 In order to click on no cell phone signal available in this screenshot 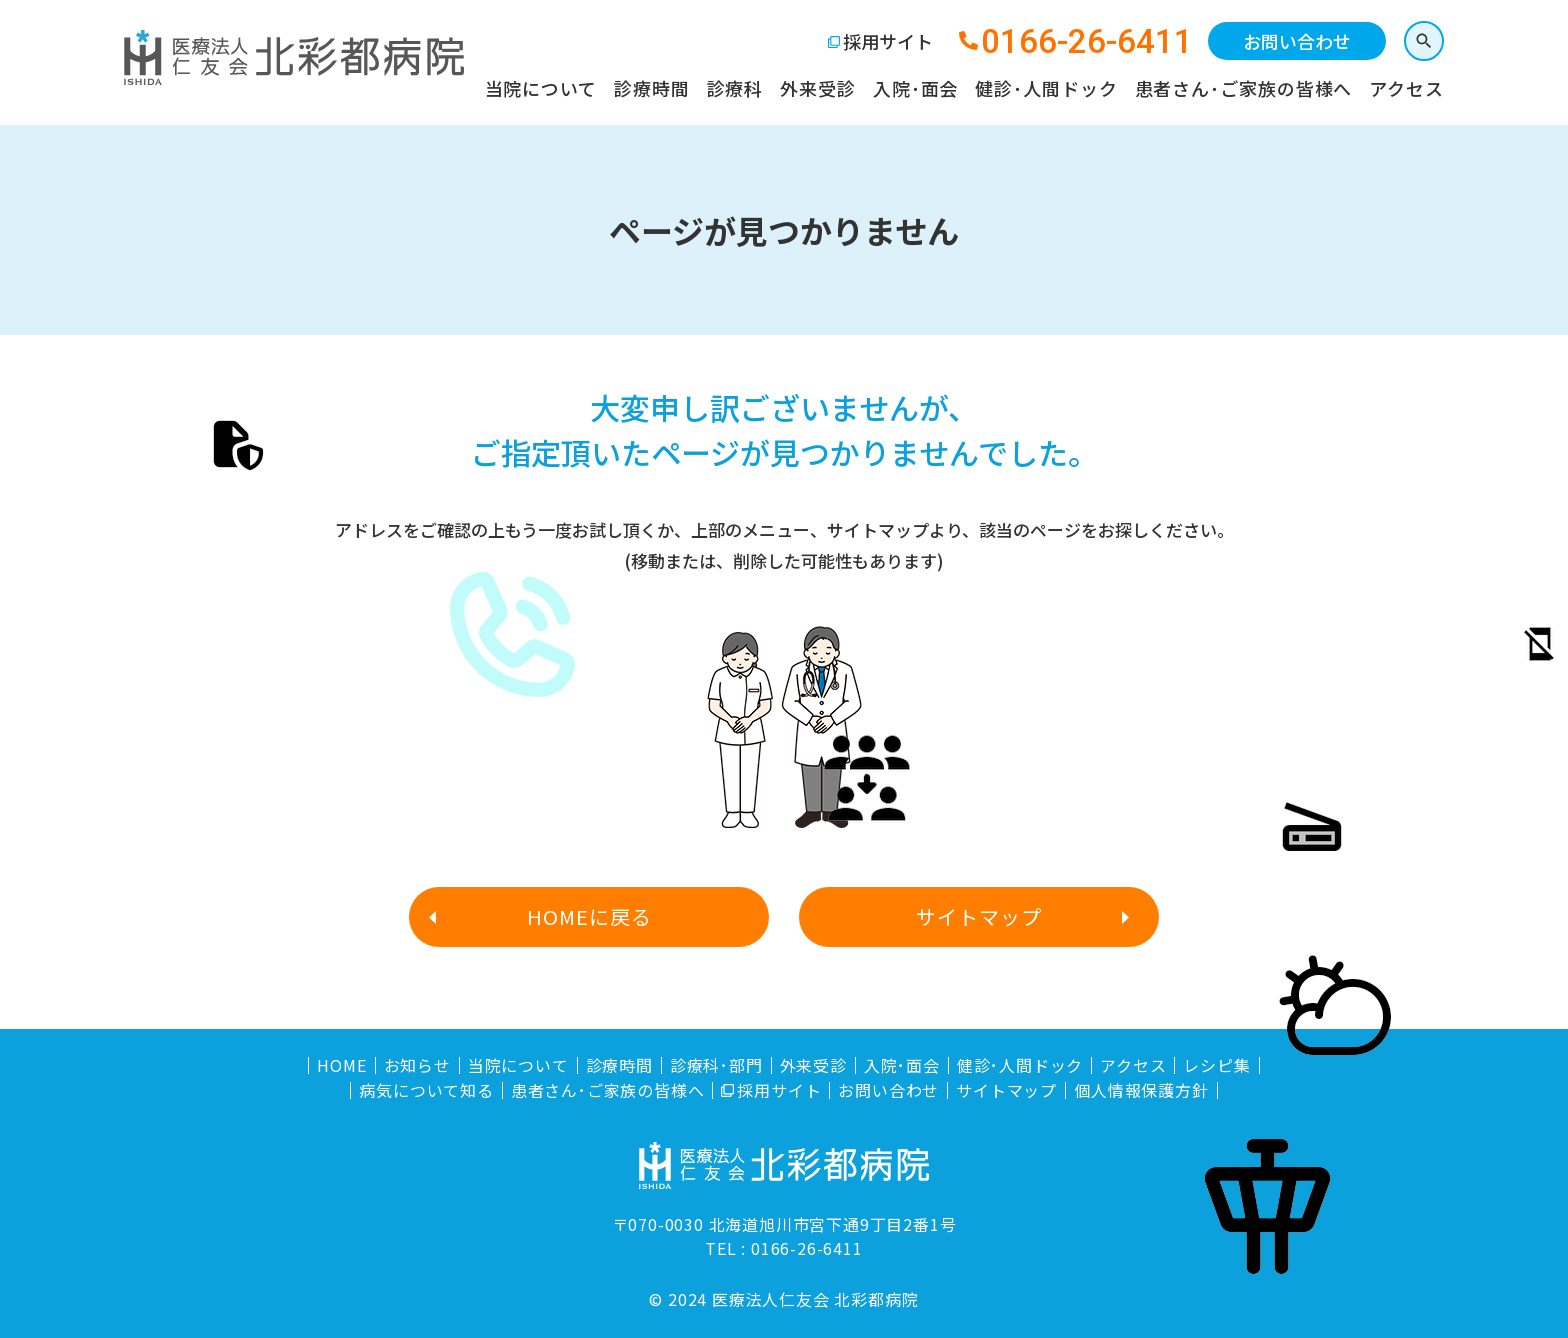, I will do `click(1540, 644)`.